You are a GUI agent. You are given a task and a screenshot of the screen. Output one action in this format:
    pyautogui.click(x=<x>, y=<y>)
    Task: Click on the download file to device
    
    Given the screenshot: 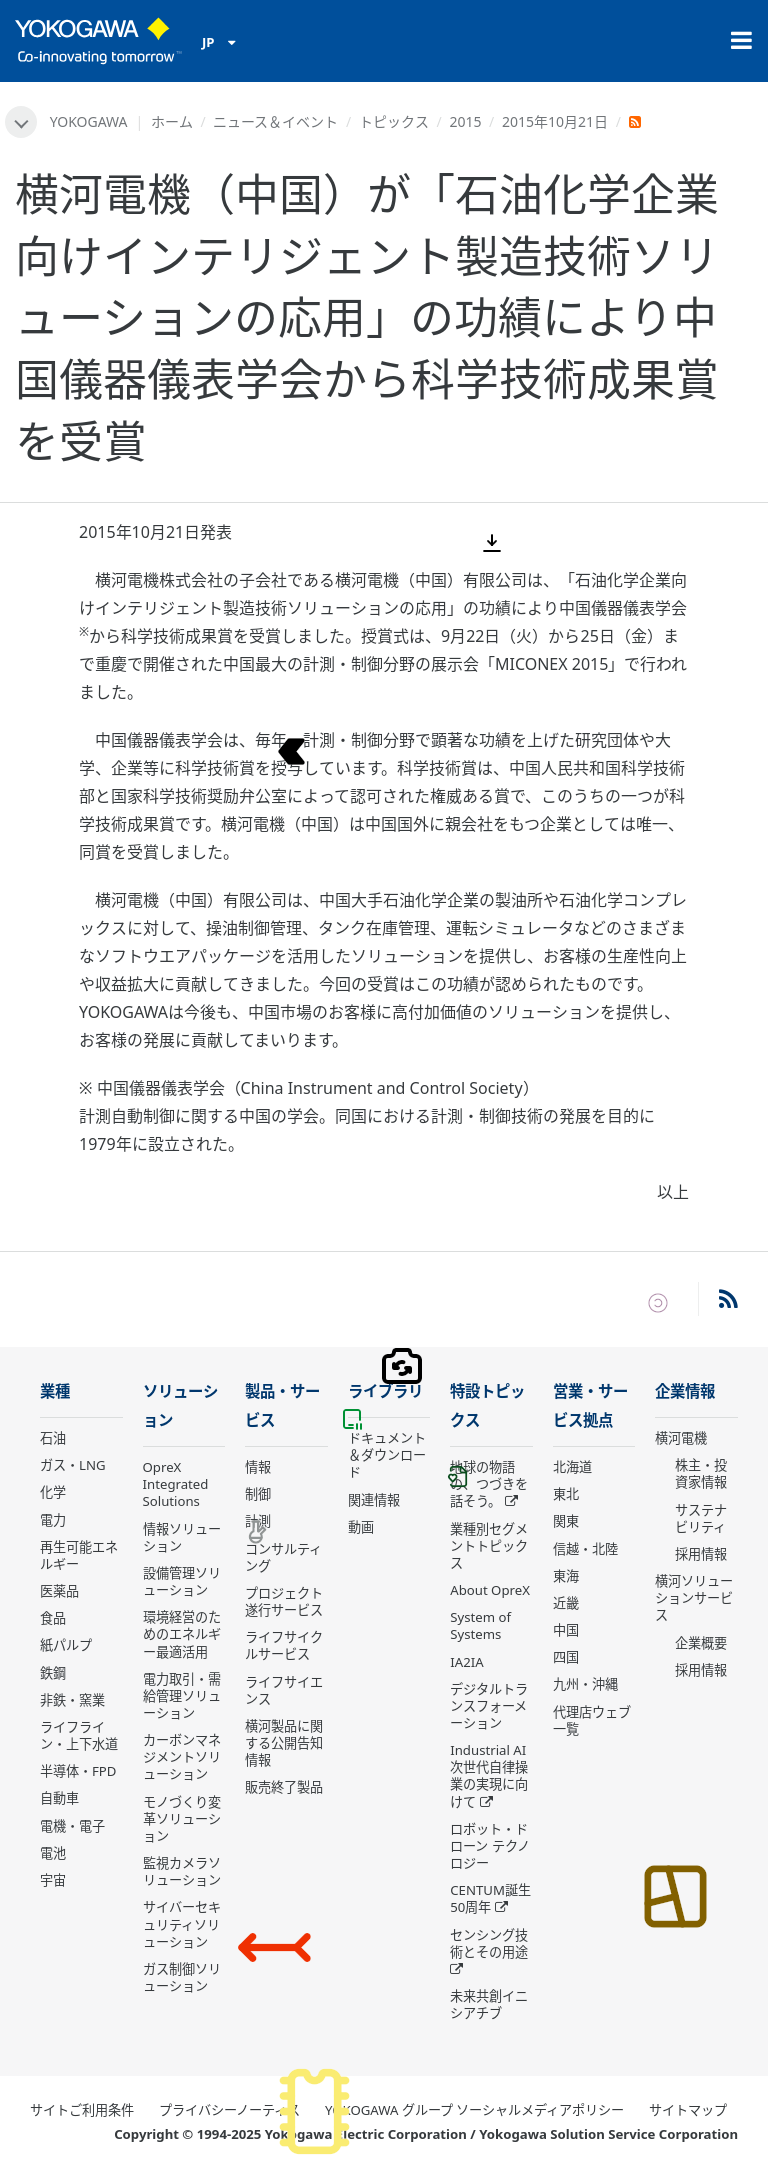 What is the action you would take?
    pyautogui.click(x=492, y=543)
    